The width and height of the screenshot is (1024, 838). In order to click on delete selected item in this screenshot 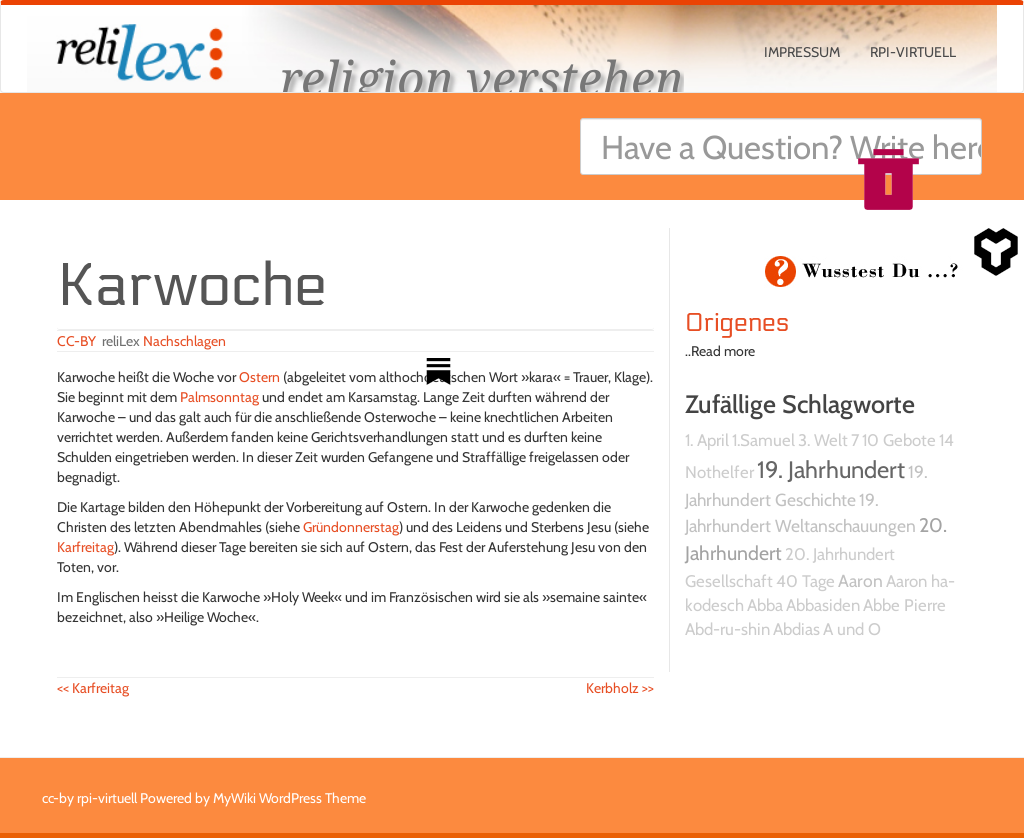, I will do `click(888, 179)`.